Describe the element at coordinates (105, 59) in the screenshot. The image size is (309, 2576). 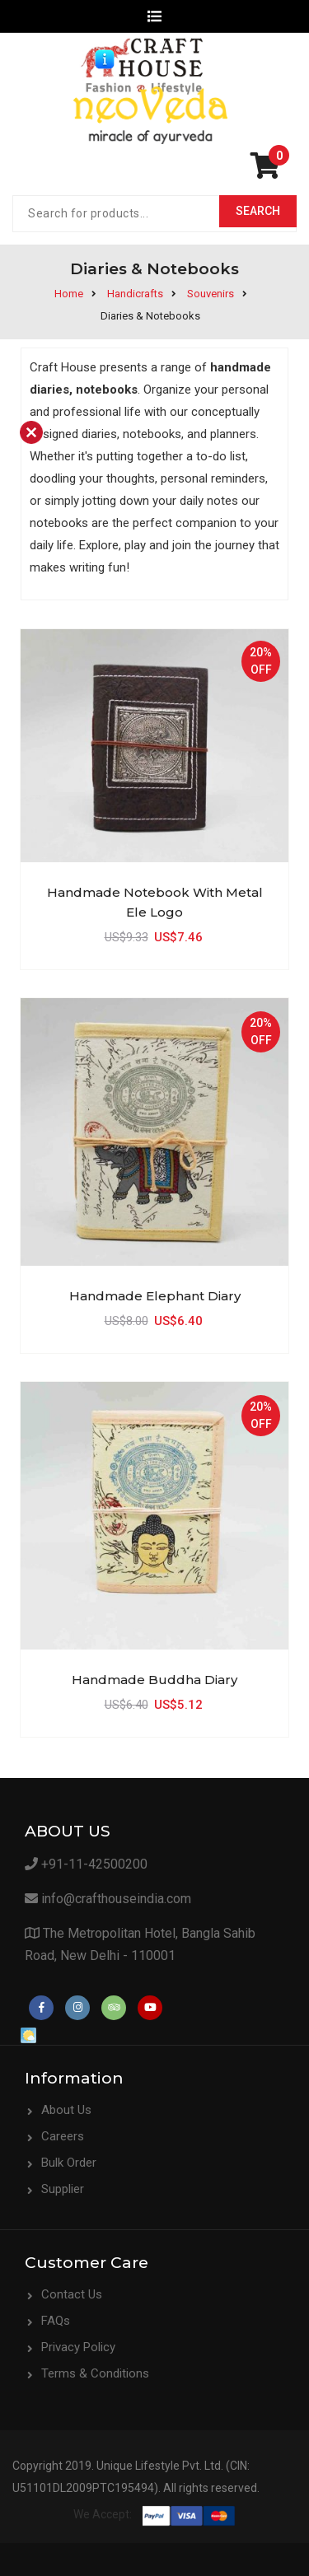
I see `open ibus input method settings` at that location.